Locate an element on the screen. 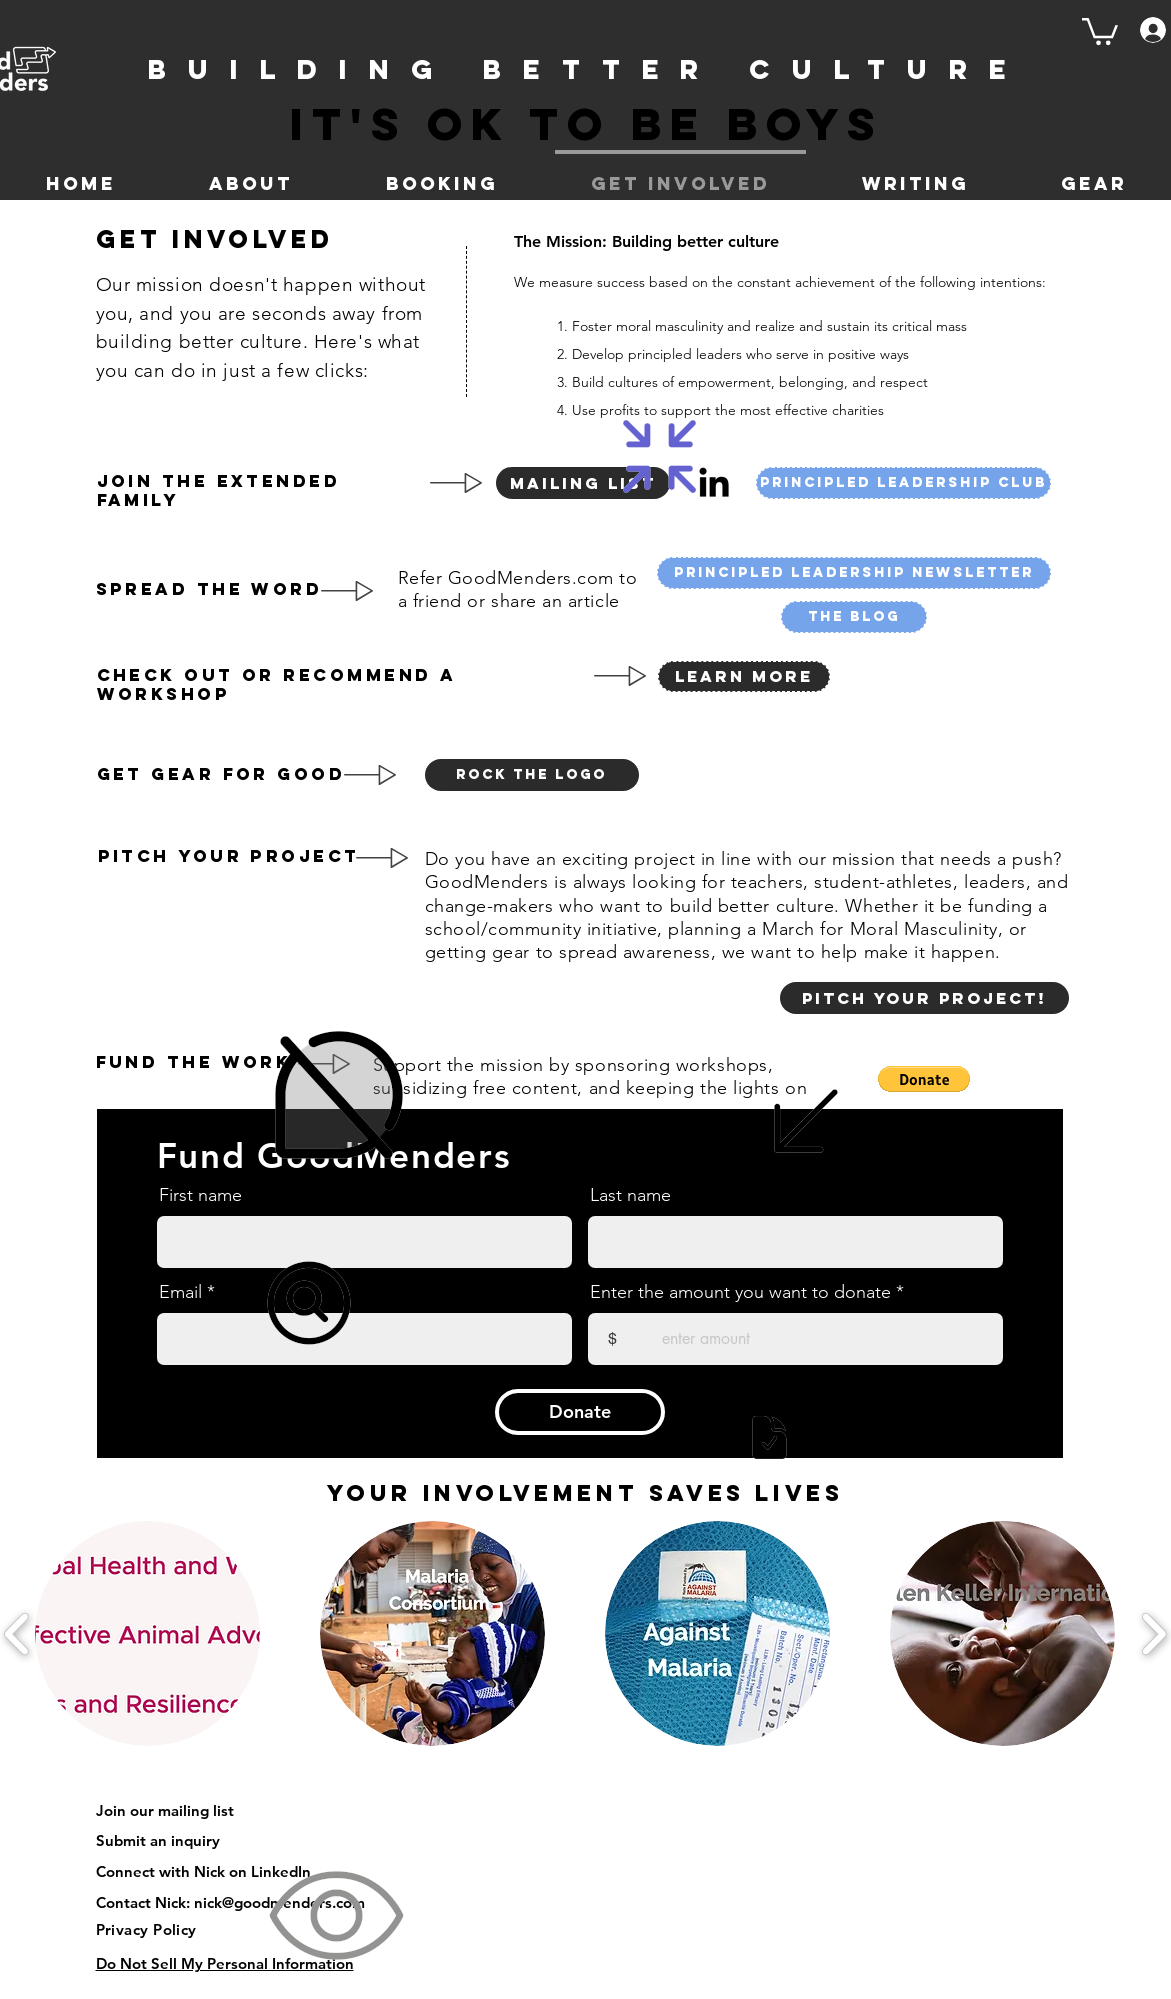 The image size is (1171, 1999). document verified or approved is located at coordinates (769, 1437).